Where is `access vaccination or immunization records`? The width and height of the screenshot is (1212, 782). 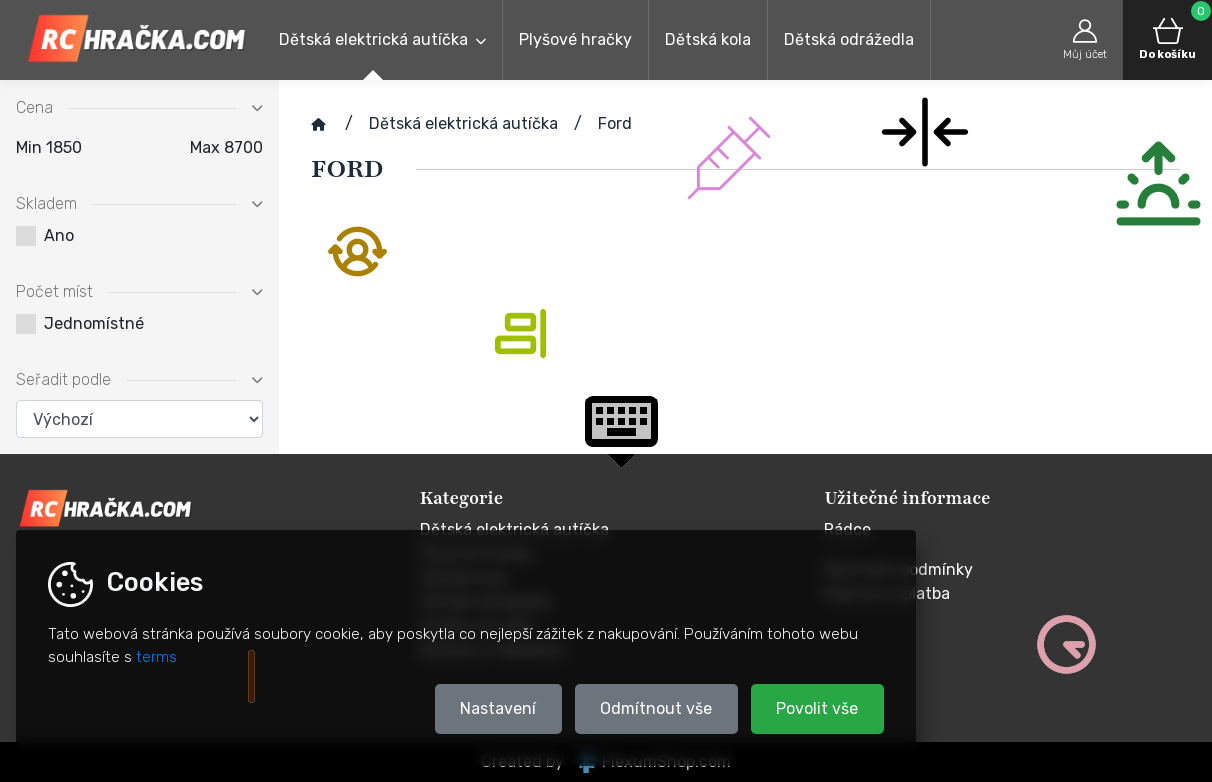
access vaccination or immunization records is located at coordinates (729, 158).